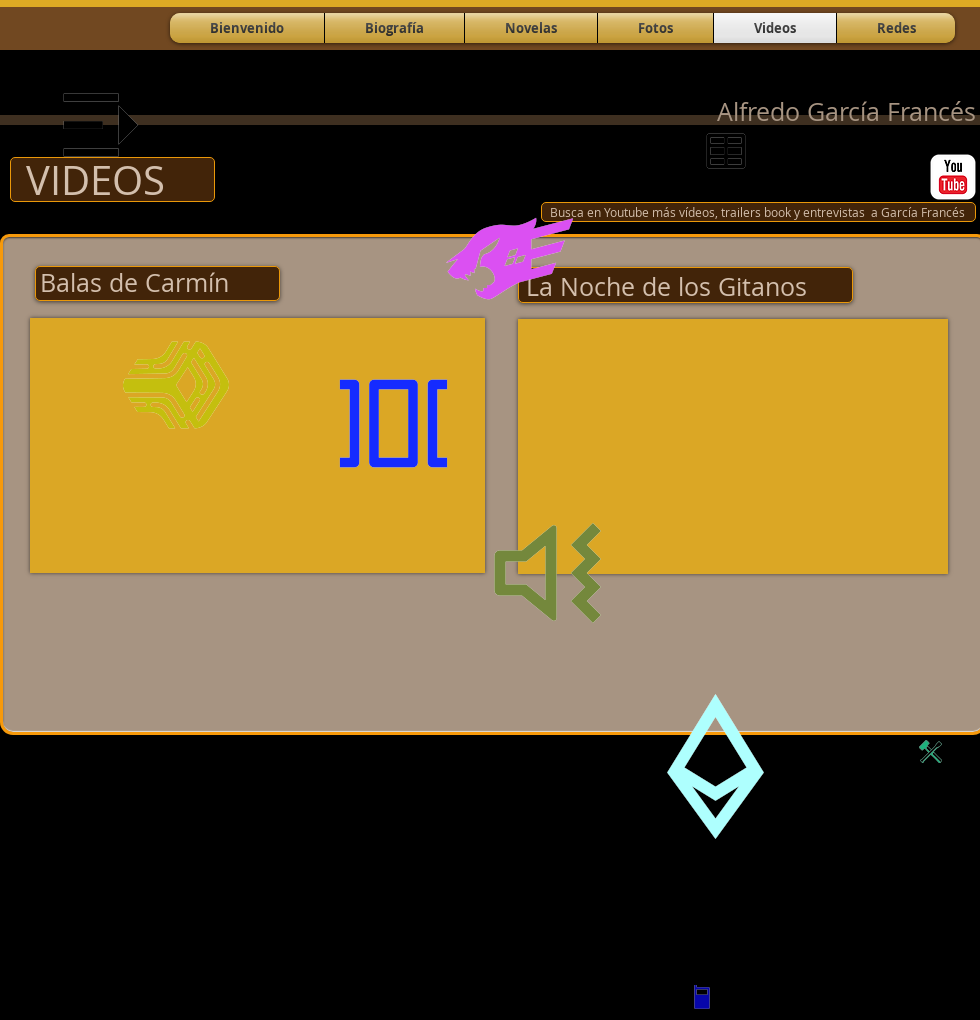 The height and width of the screenshot is (1020, 980). What do you see at coordinates (715, 766) in the screenshot?
I see `view ethereum wallet balance` at bounding box center [715, 766].